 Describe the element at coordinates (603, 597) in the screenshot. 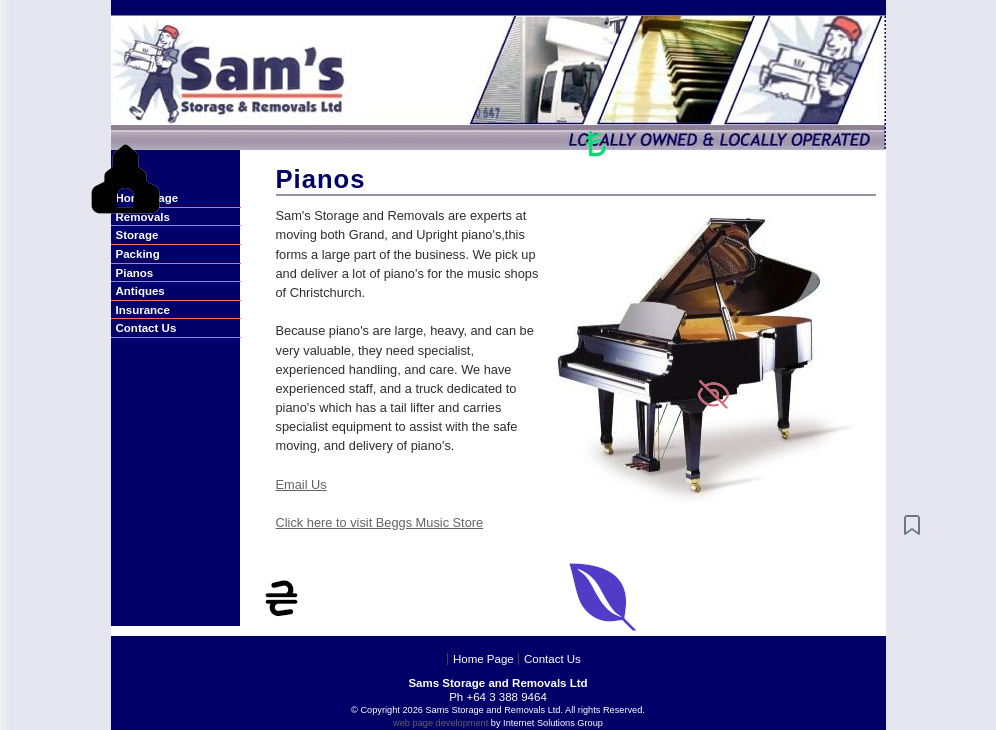

I see `envira gallery logo` at that location.